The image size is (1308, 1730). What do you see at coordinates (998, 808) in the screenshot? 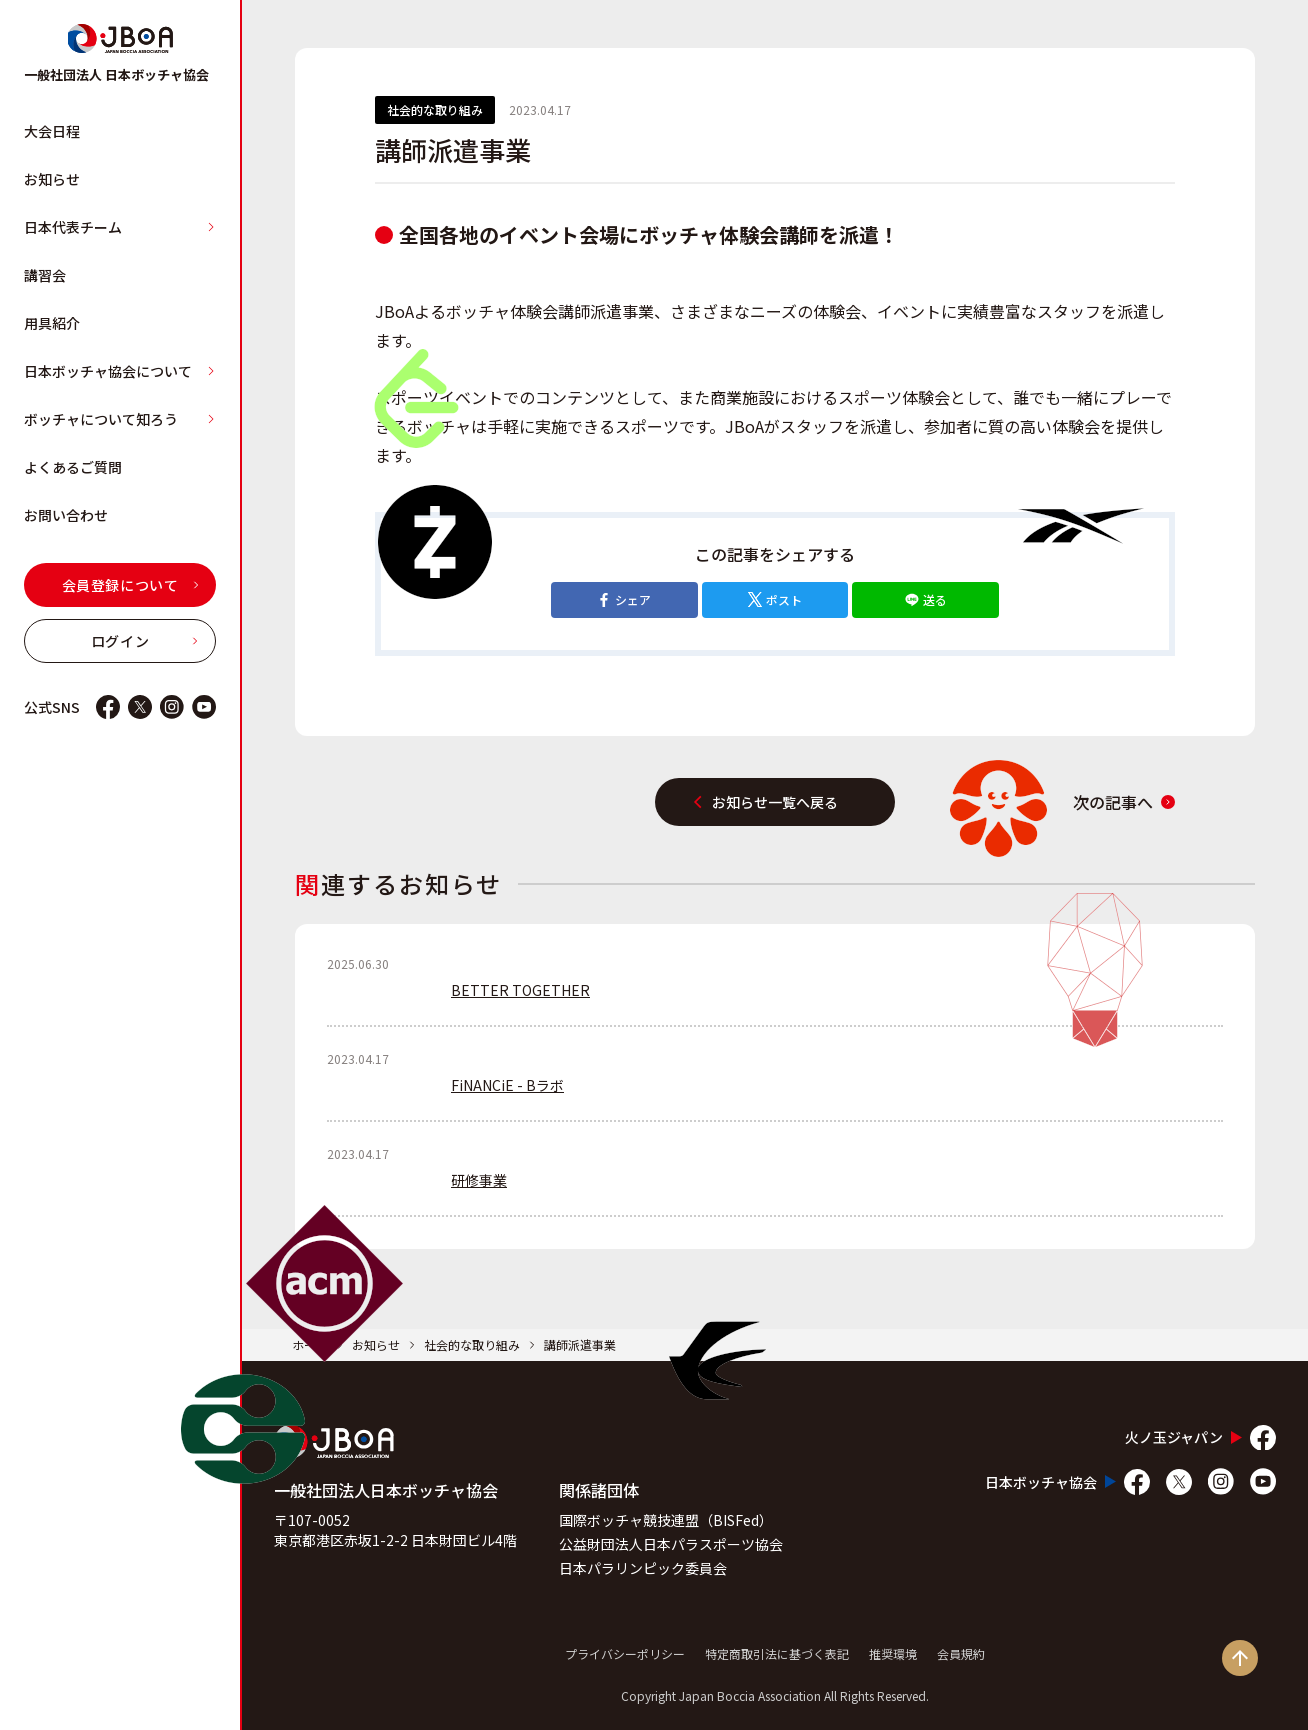
I see `visit the Custom Ink website` at bounding box center [998, 808].